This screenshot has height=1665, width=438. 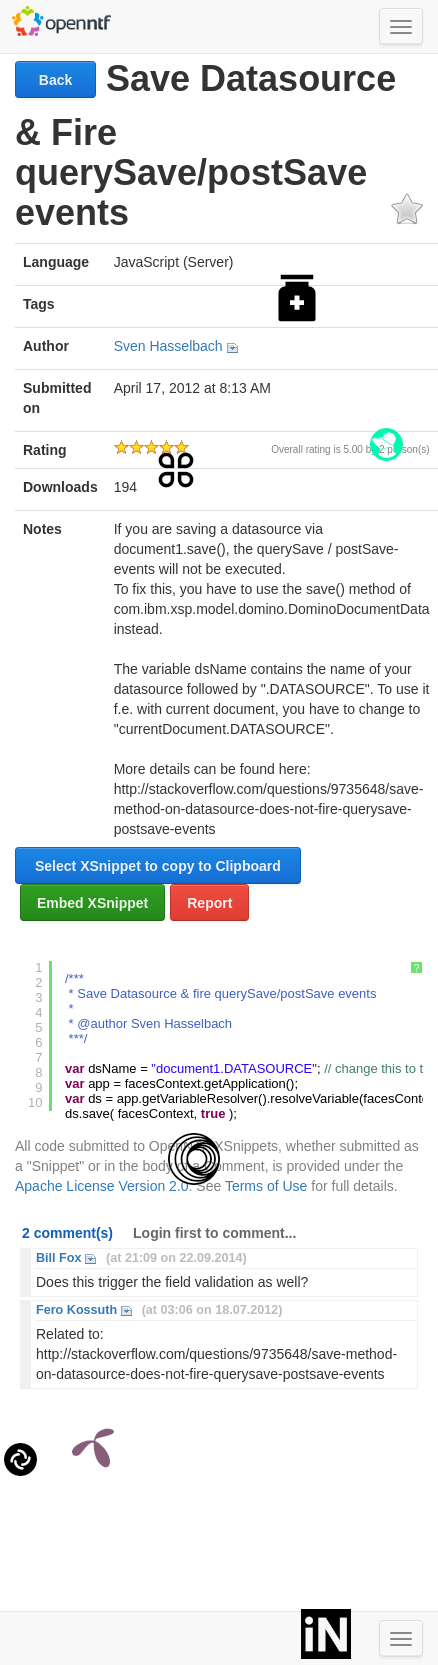 I want to click on inspire brand logo, so click(x=326, y=1634).